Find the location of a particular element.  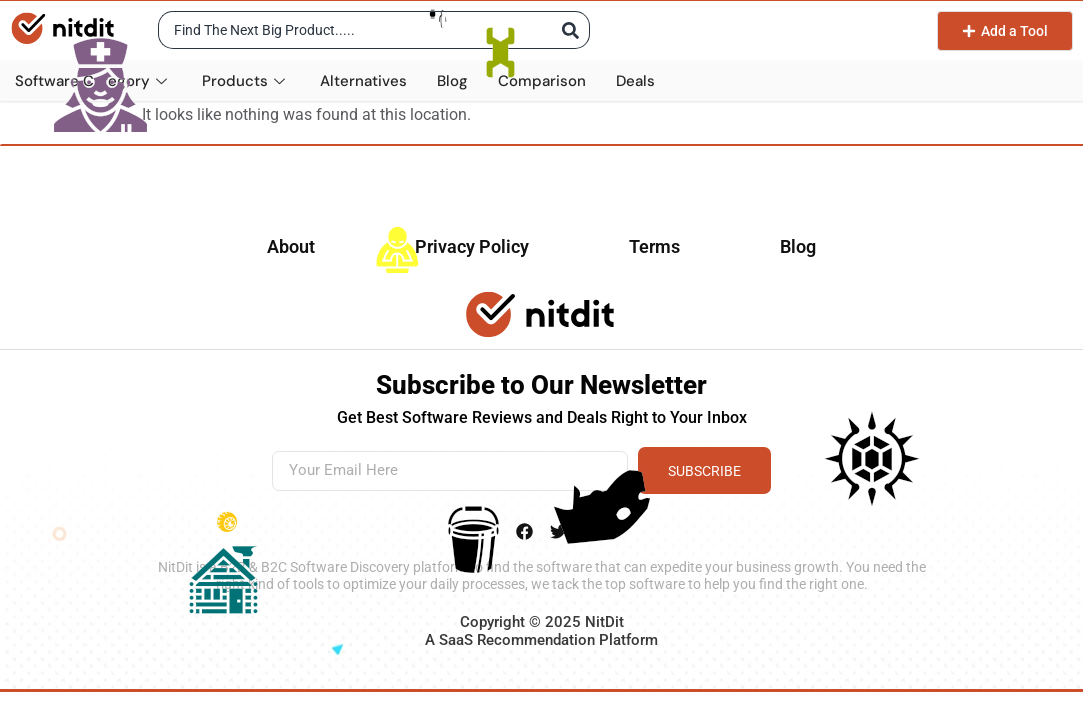

select a cabin or lodge accommodation is located at coordinates (223, 580).